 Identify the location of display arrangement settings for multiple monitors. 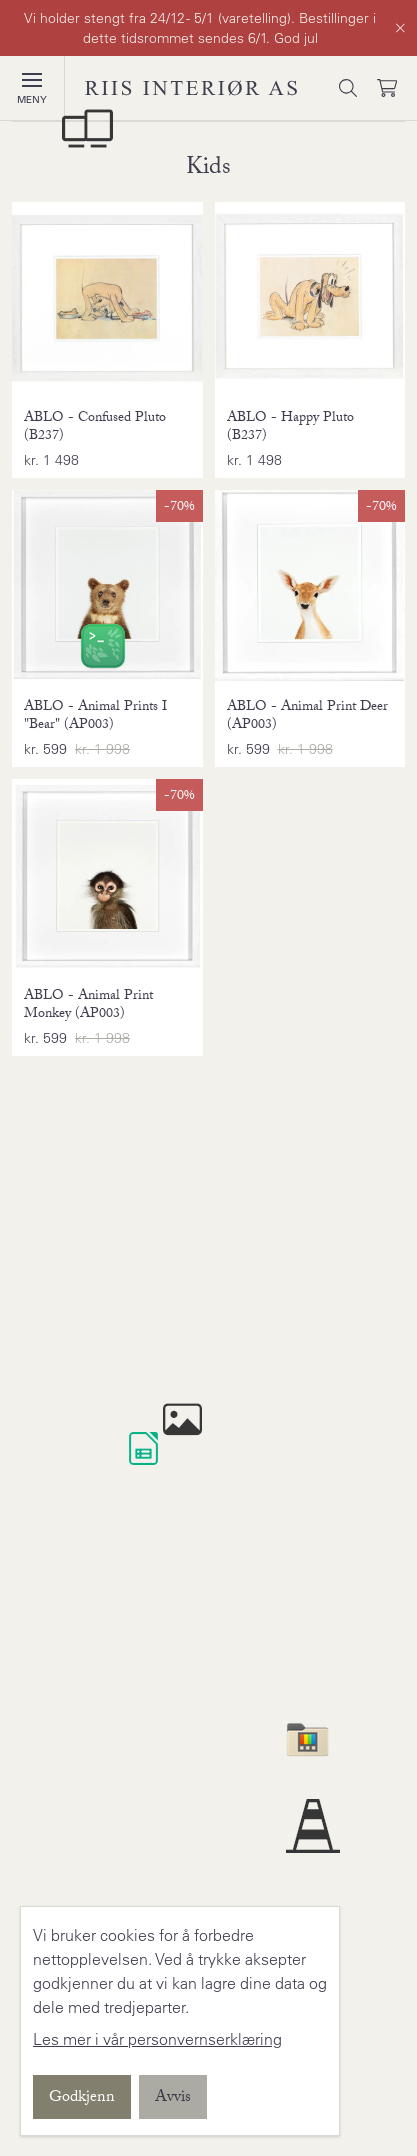
(87, 128).